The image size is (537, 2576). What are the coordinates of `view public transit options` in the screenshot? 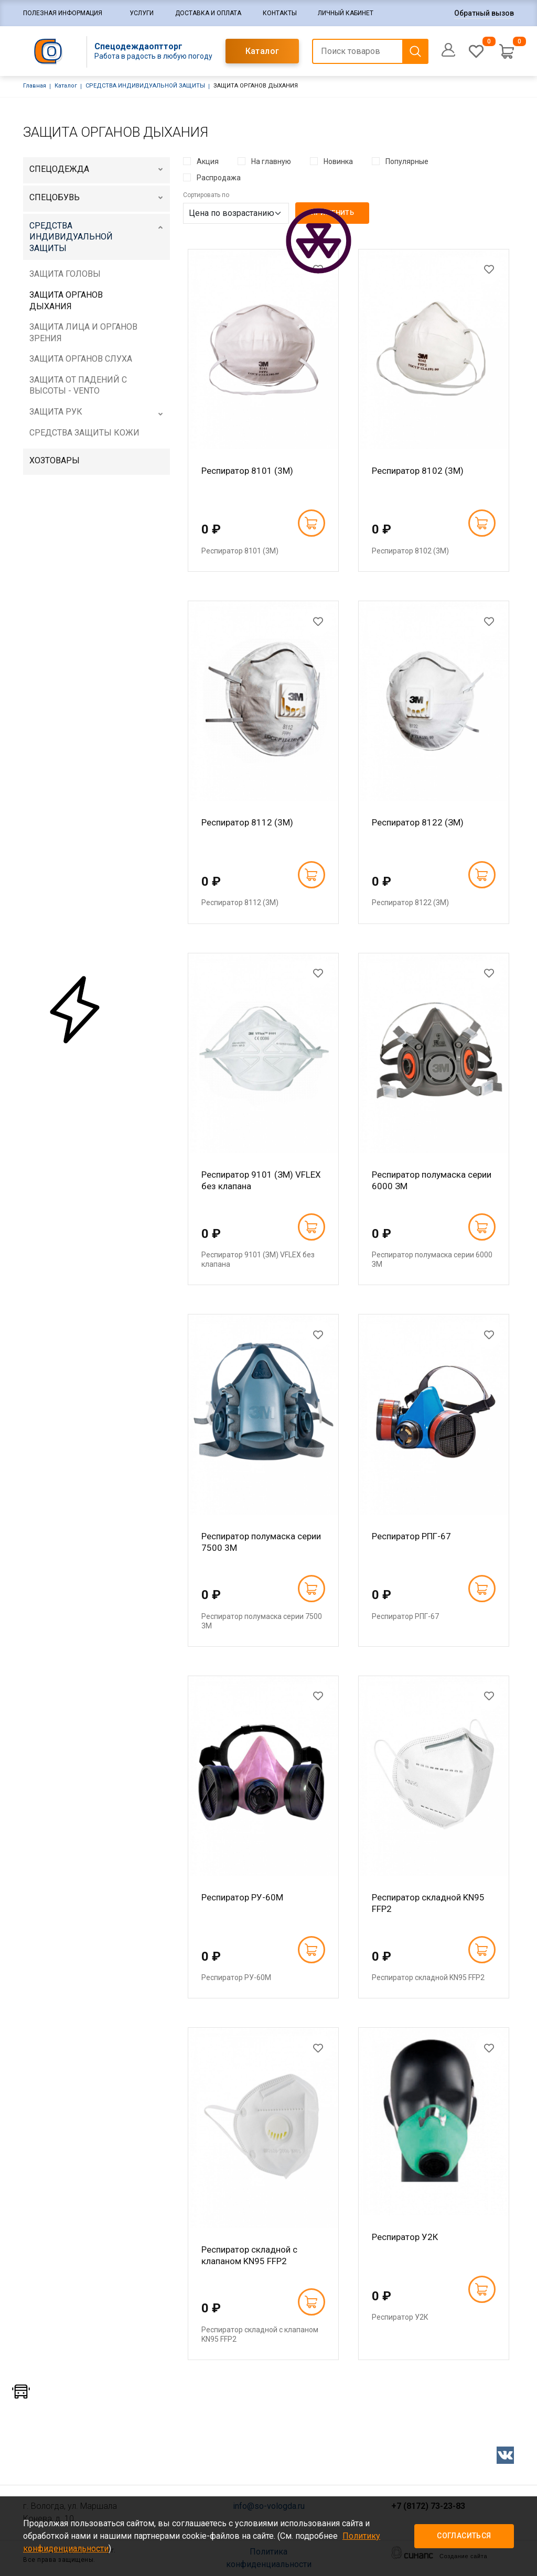 It's located at (21, 2392).